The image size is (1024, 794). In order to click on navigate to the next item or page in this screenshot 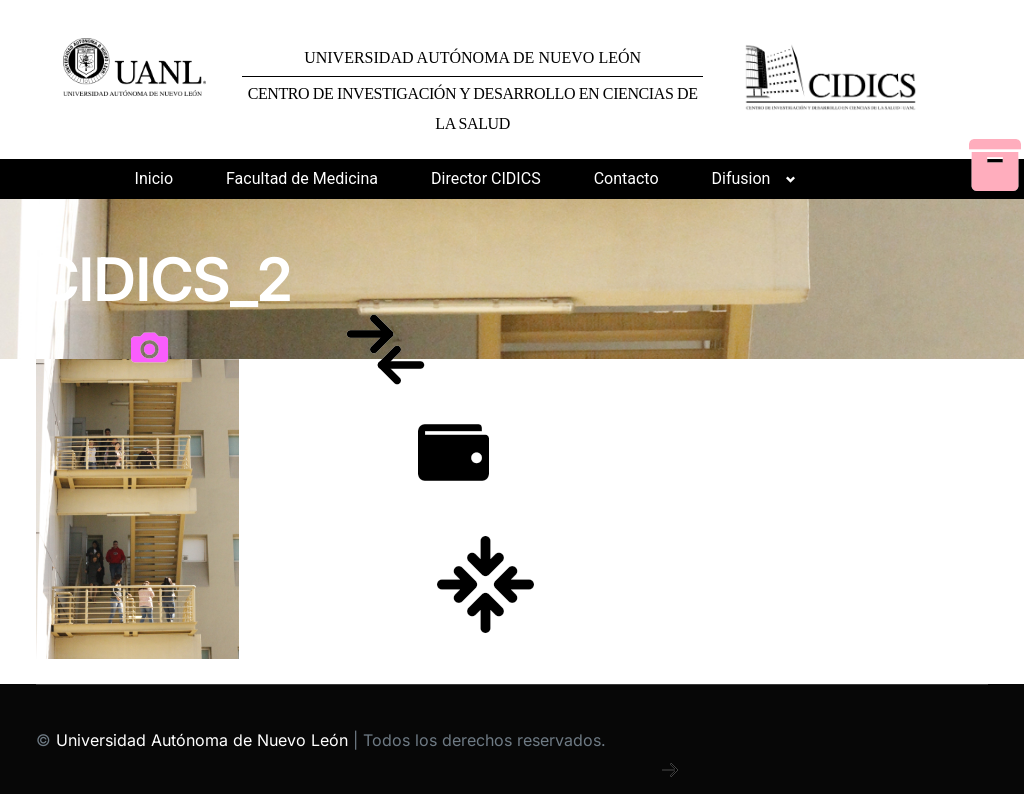, I will do `click(670, 770)`.